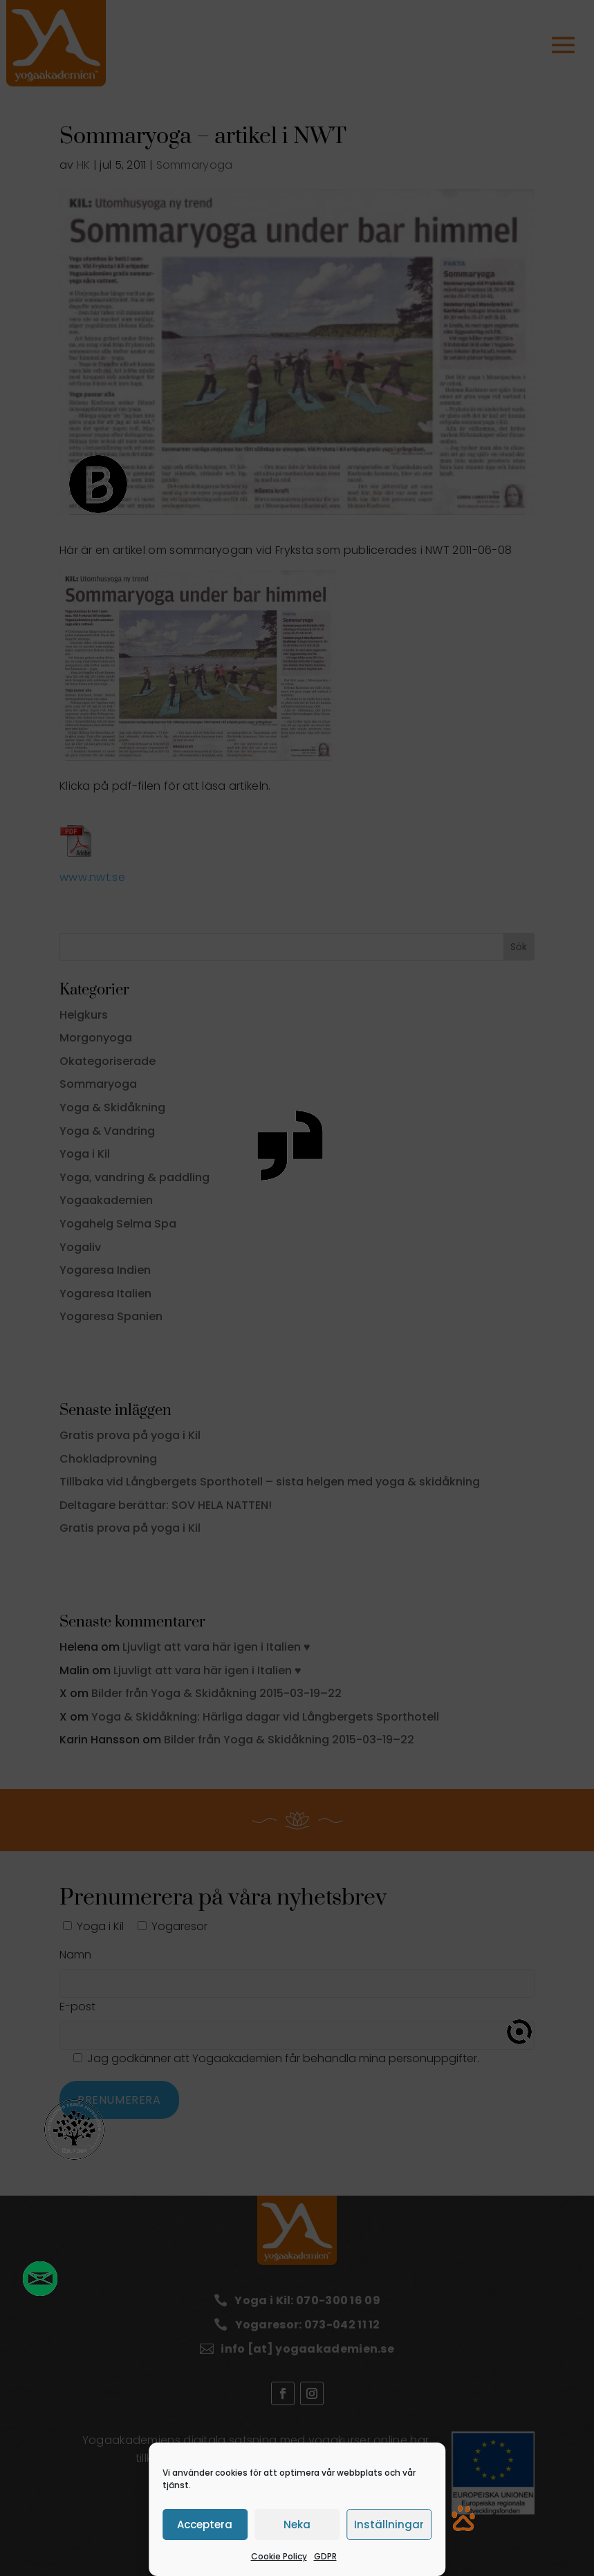 The height and width of the screenshot is (2576, 594). I want to click on visit glassdoor website, so click(290, 1145).